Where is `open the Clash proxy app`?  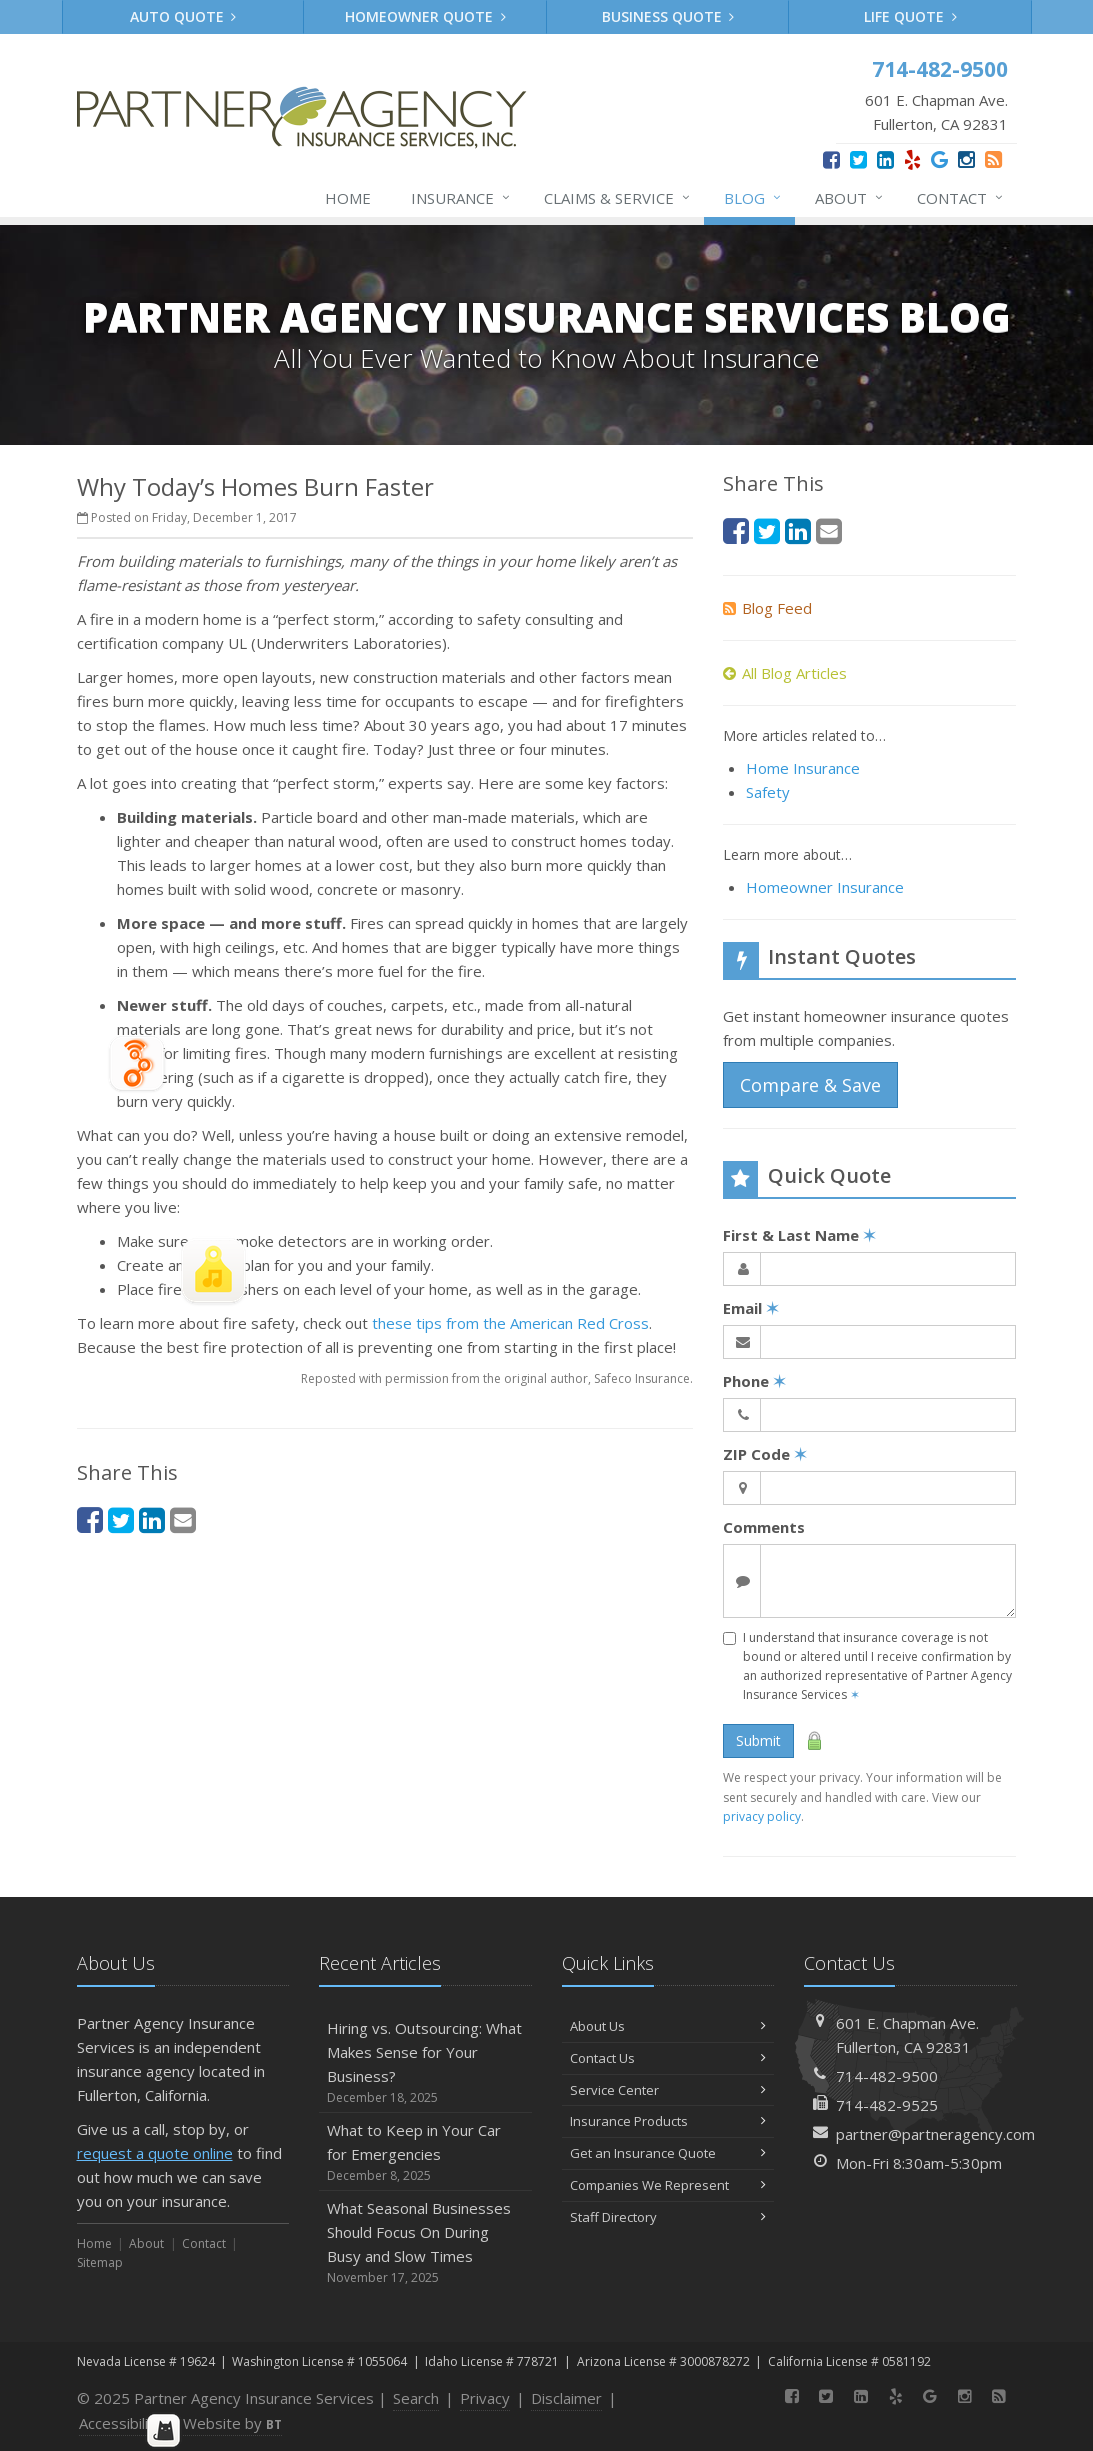
open the Clash proxy app is located at coordinates (163, 2430).